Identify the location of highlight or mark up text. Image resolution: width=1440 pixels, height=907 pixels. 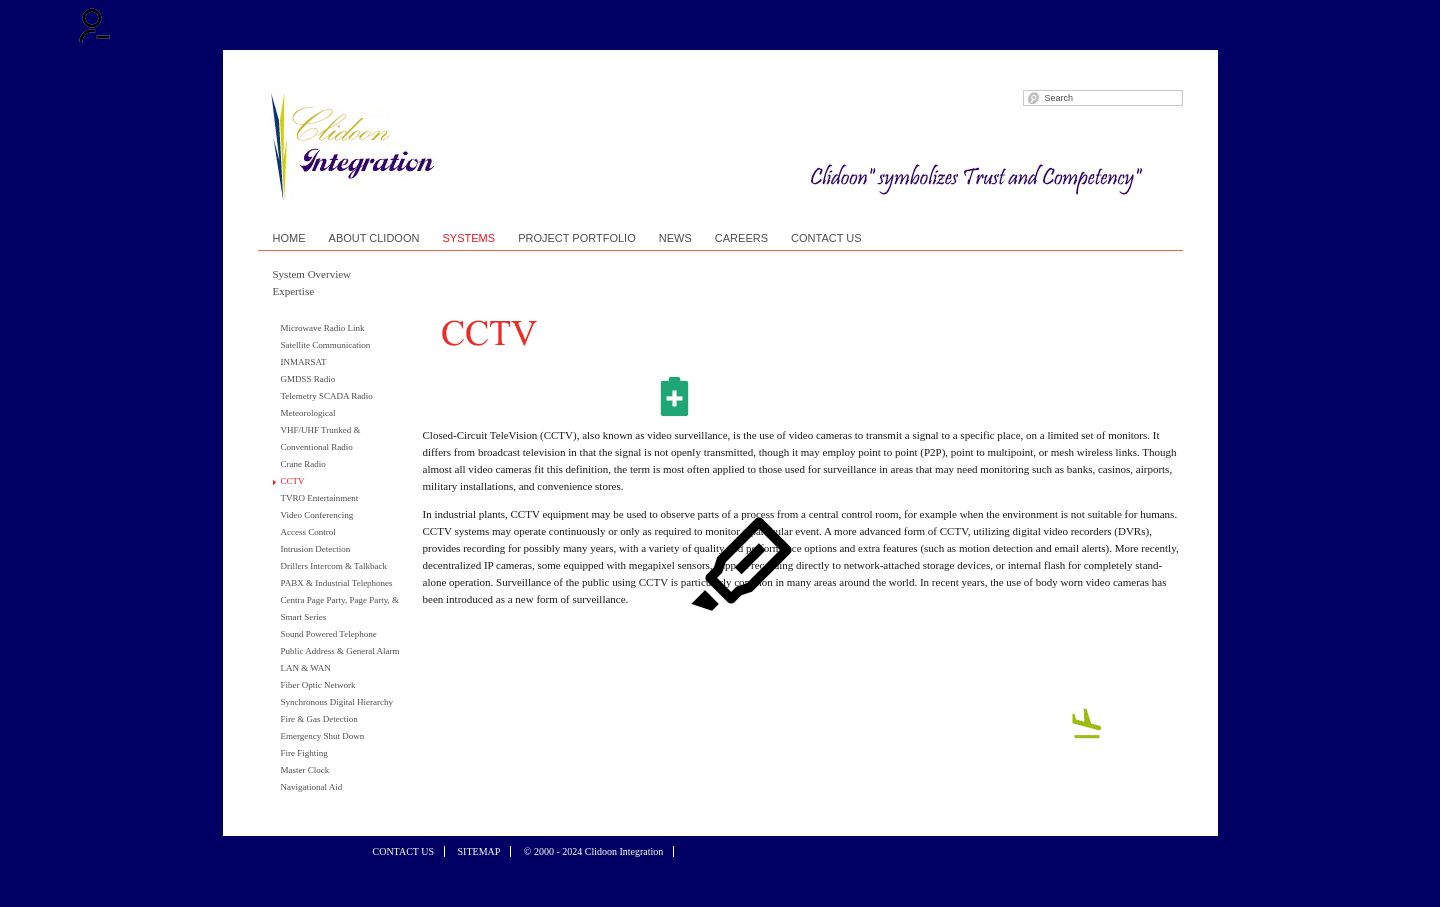
(743, 566).